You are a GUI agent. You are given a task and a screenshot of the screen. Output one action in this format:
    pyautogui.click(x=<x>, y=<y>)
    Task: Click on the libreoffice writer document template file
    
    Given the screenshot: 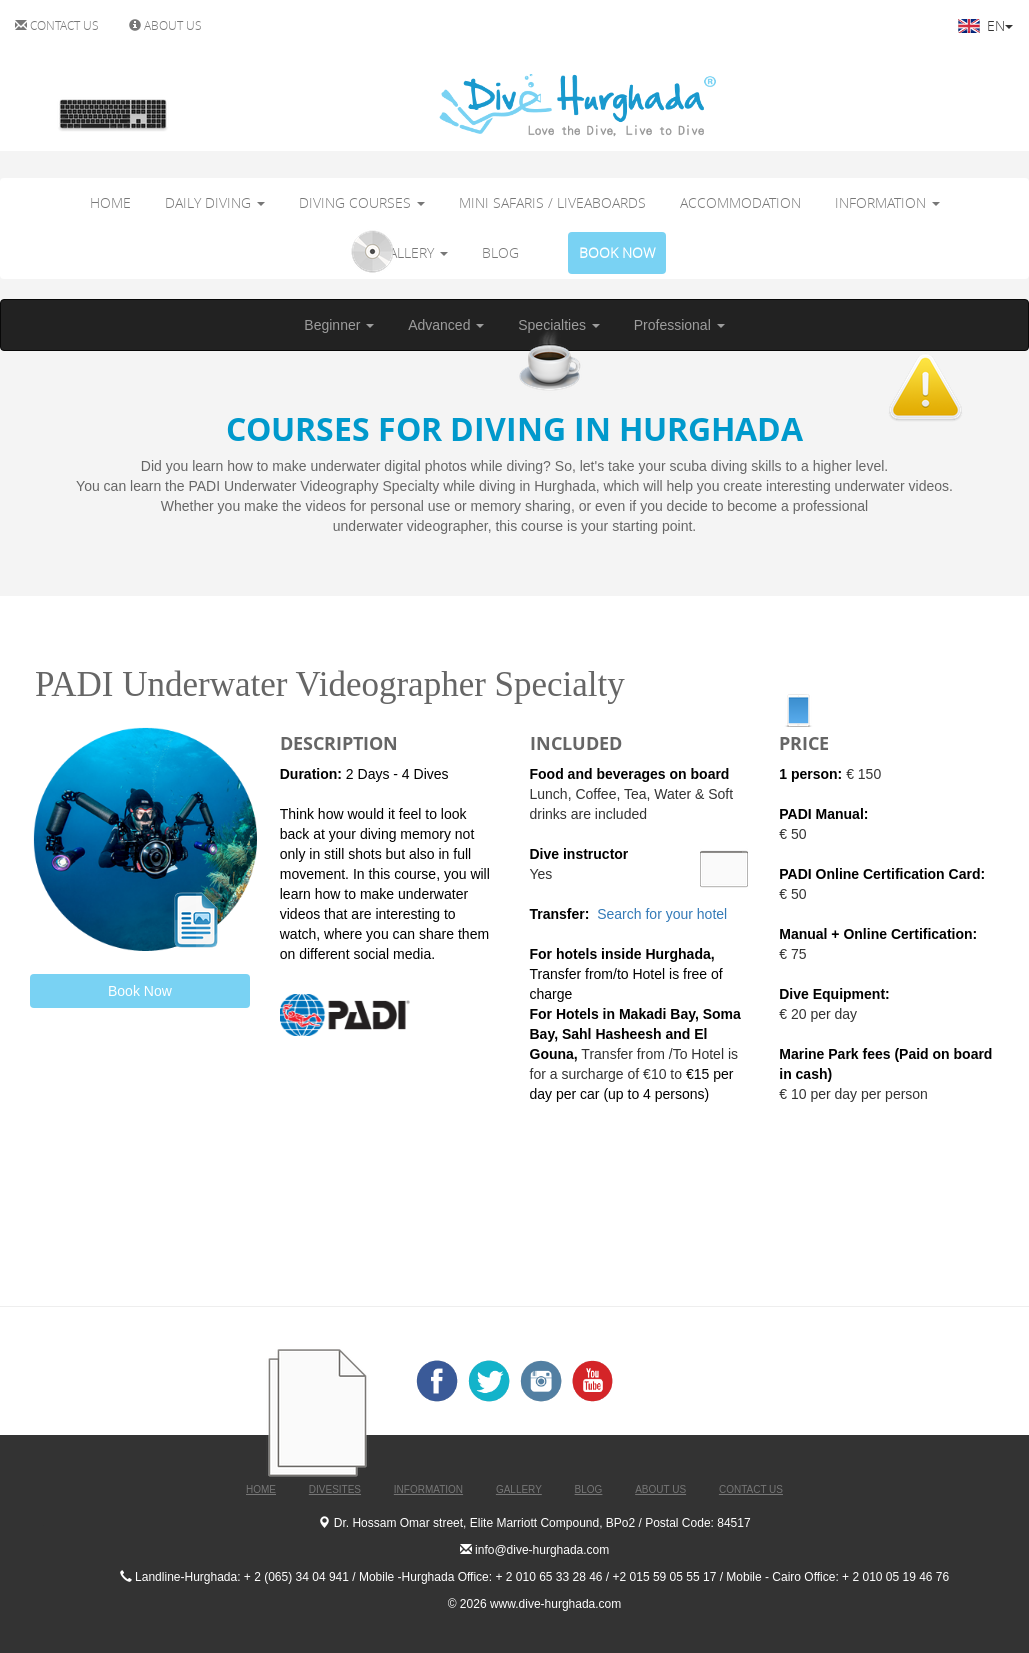 What is the action you would take?
    pyautogui.click(x=196, y=920)
    